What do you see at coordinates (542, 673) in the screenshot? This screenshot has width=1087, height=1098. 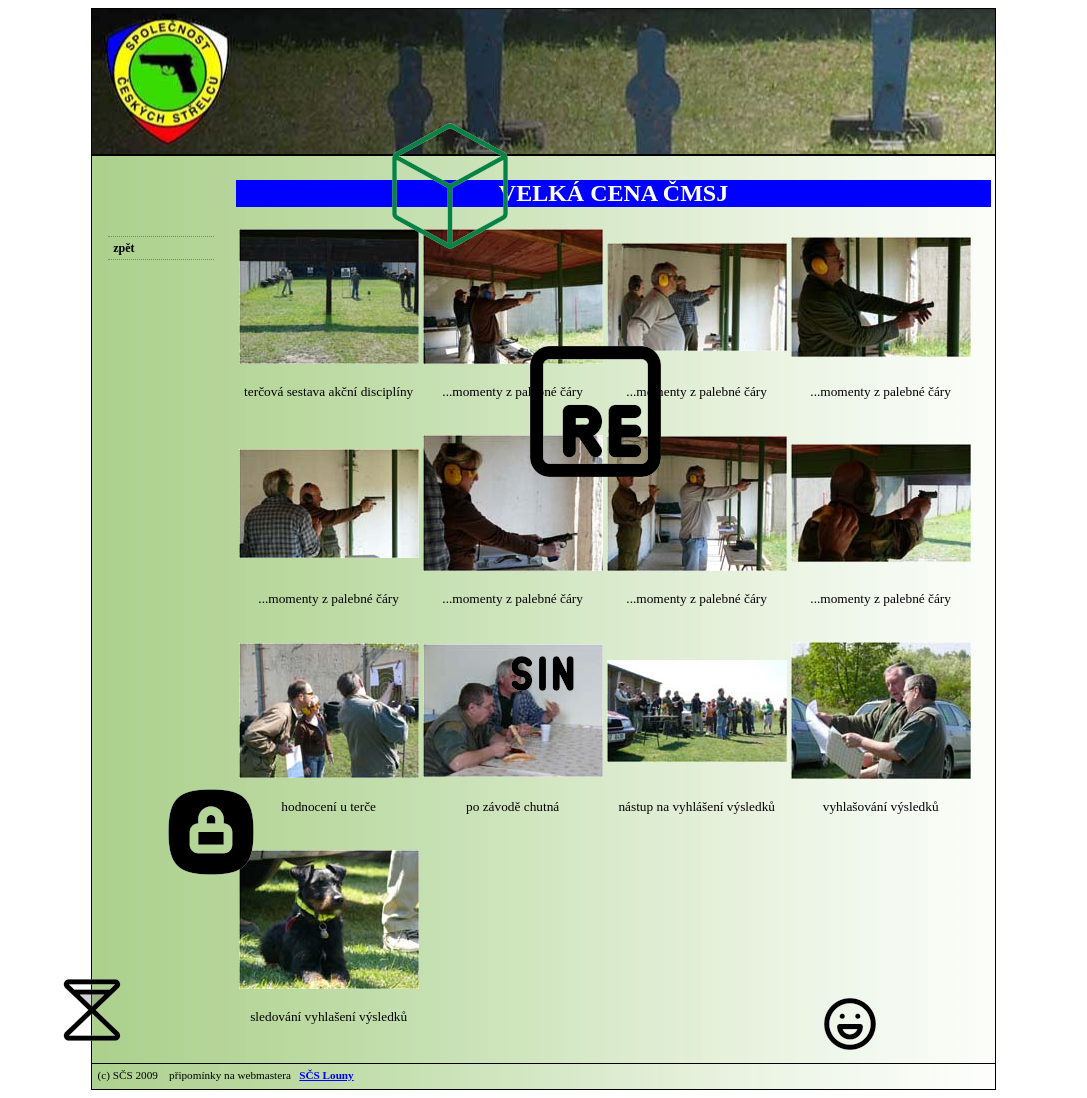 I see `access sine function in calculator` at bounding box center [542, 673].